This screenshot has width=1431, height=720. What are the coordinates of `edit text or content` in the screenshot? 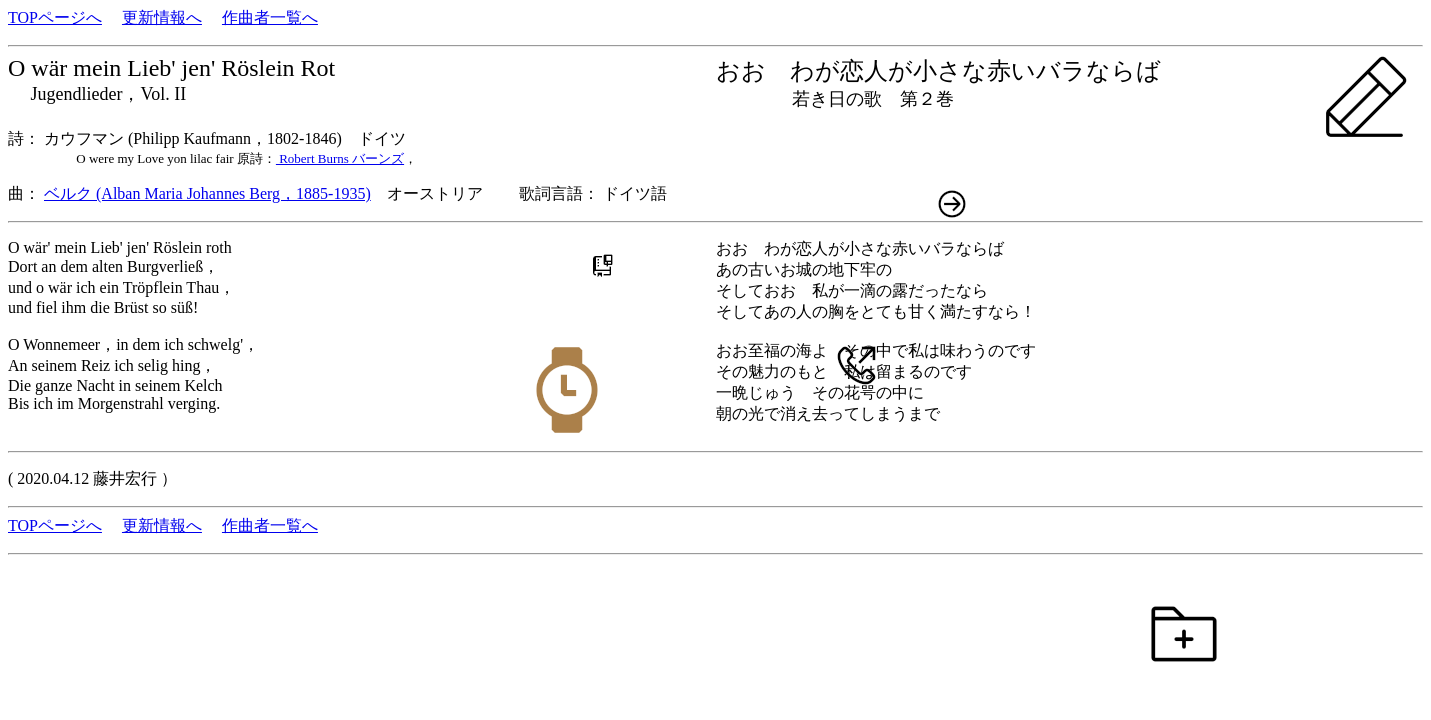 It's located at (1364, 98).